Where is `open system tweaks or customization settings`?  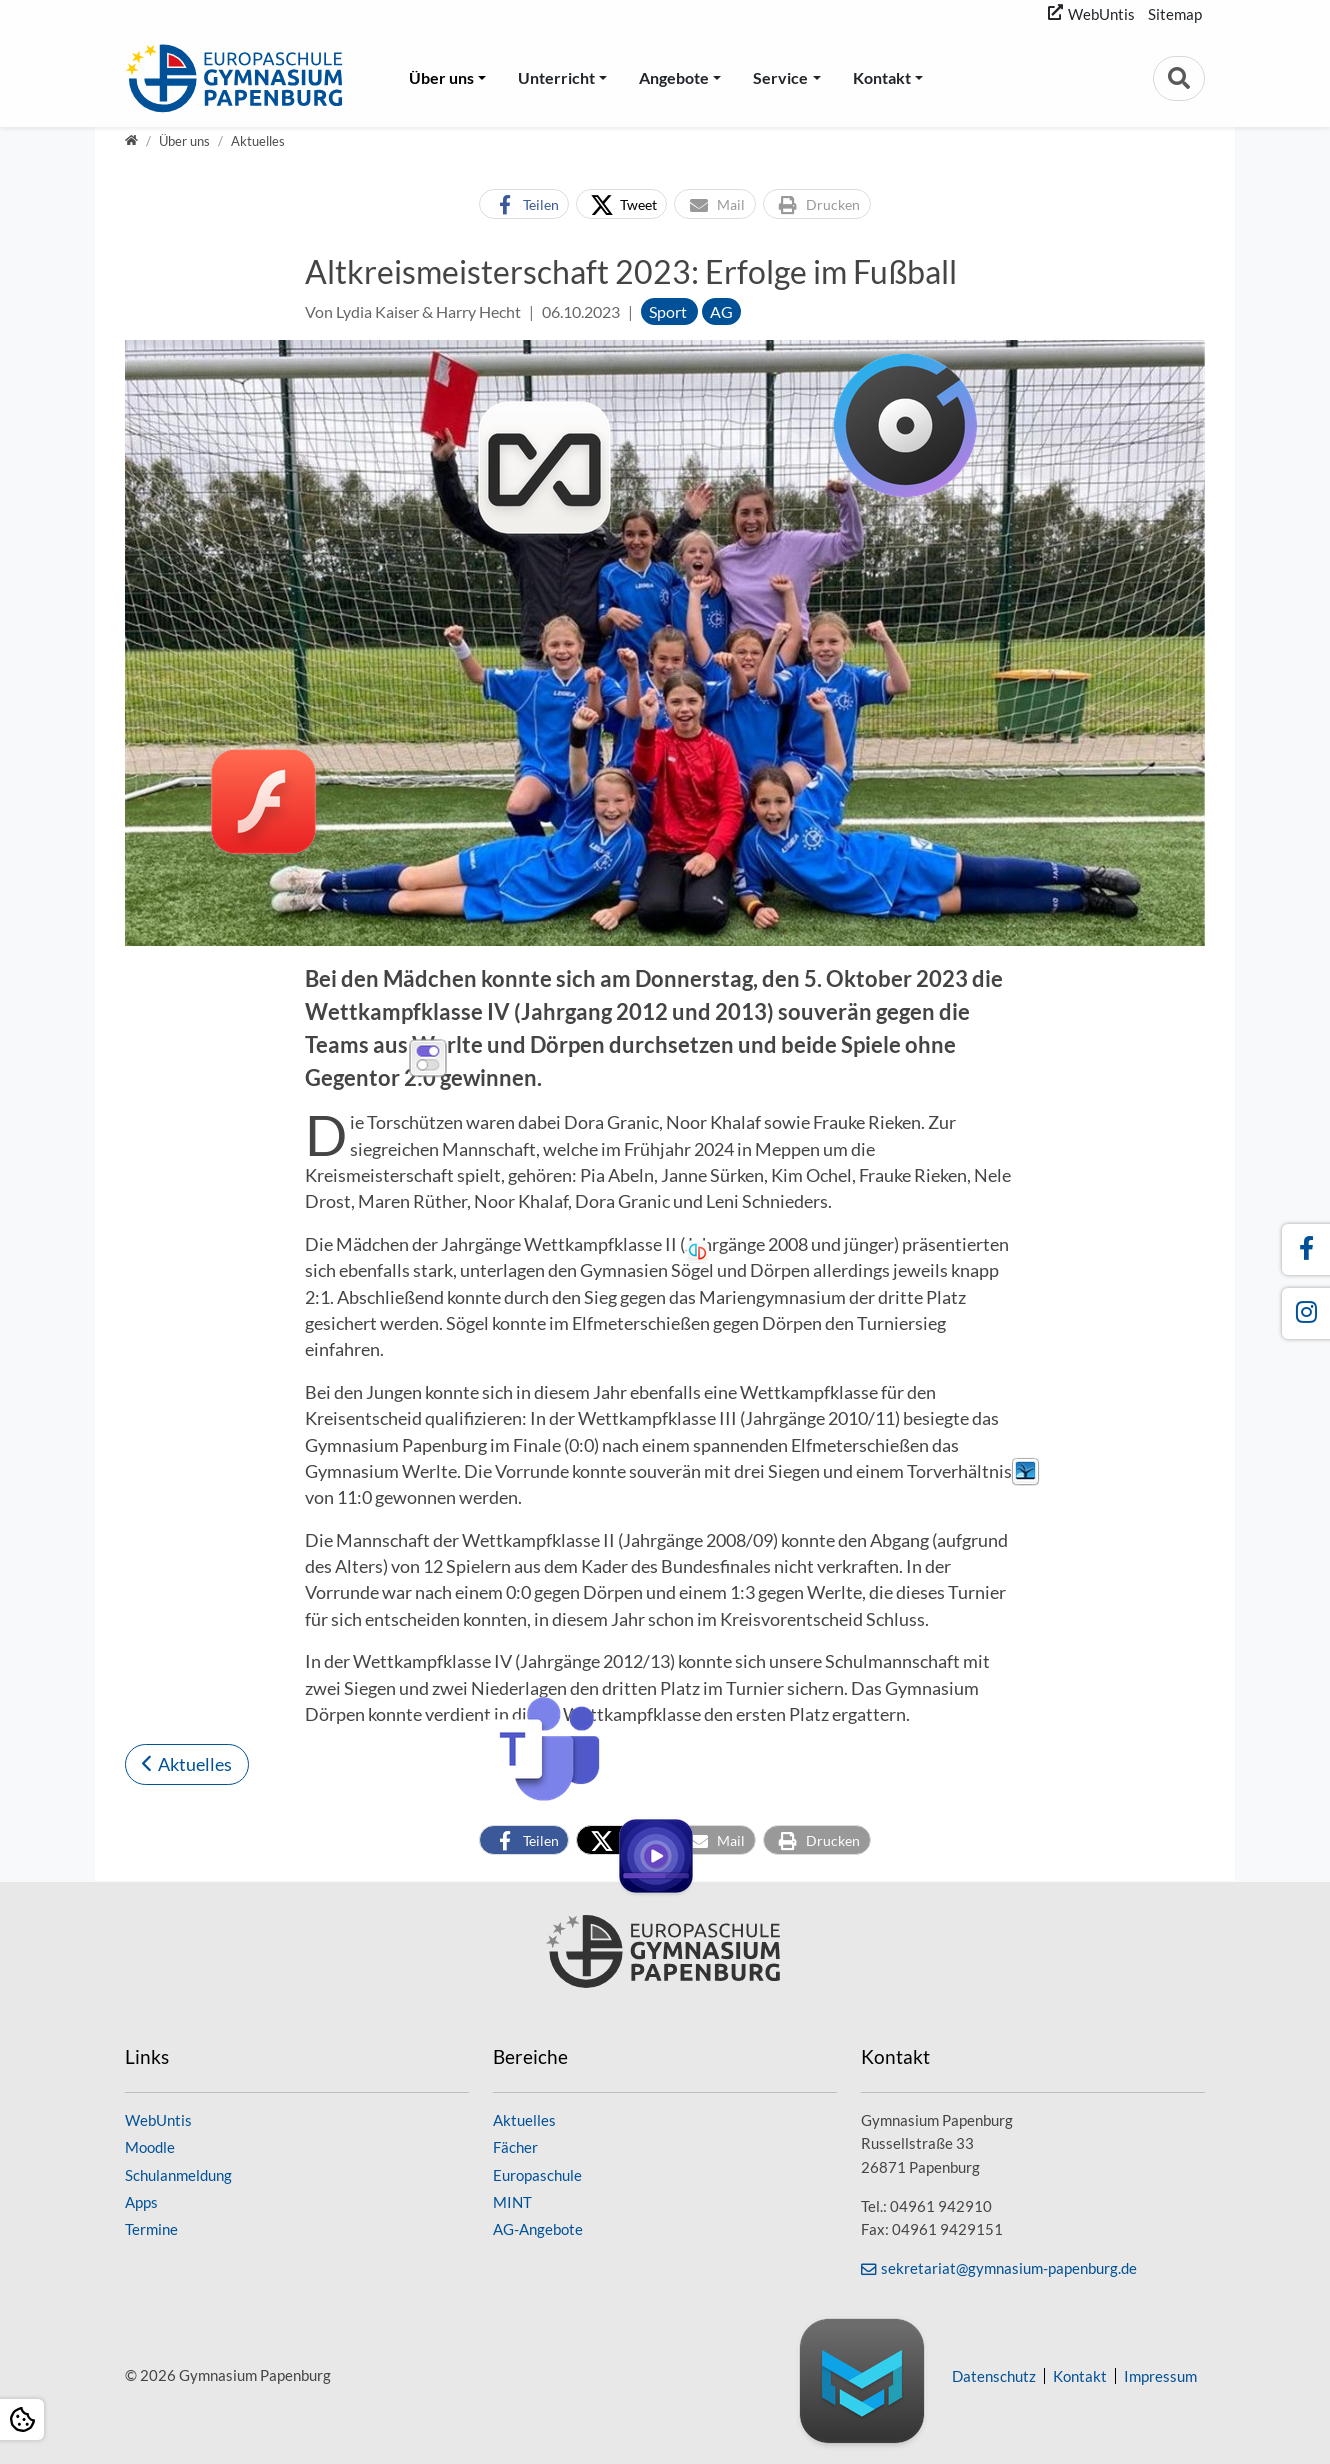 open system tweaks or customization settings is located at coordinates (428, 1058).